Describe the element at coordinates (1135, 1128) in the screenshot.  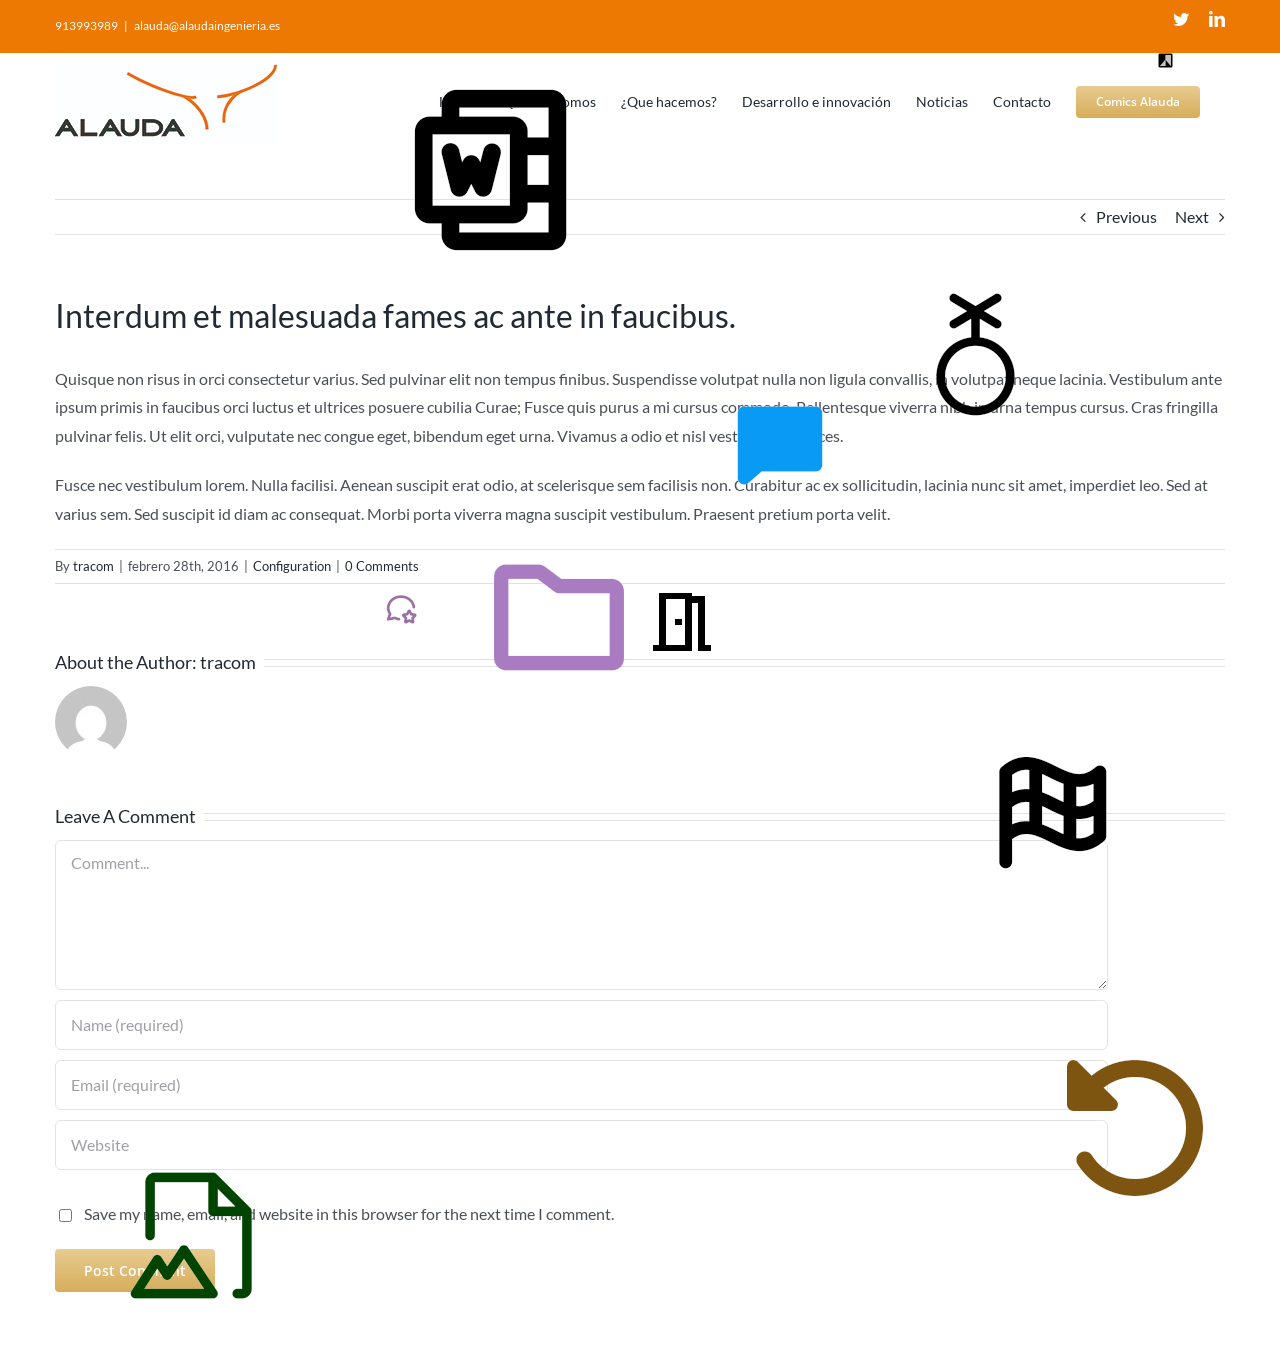
I see `undo last action` at that location.